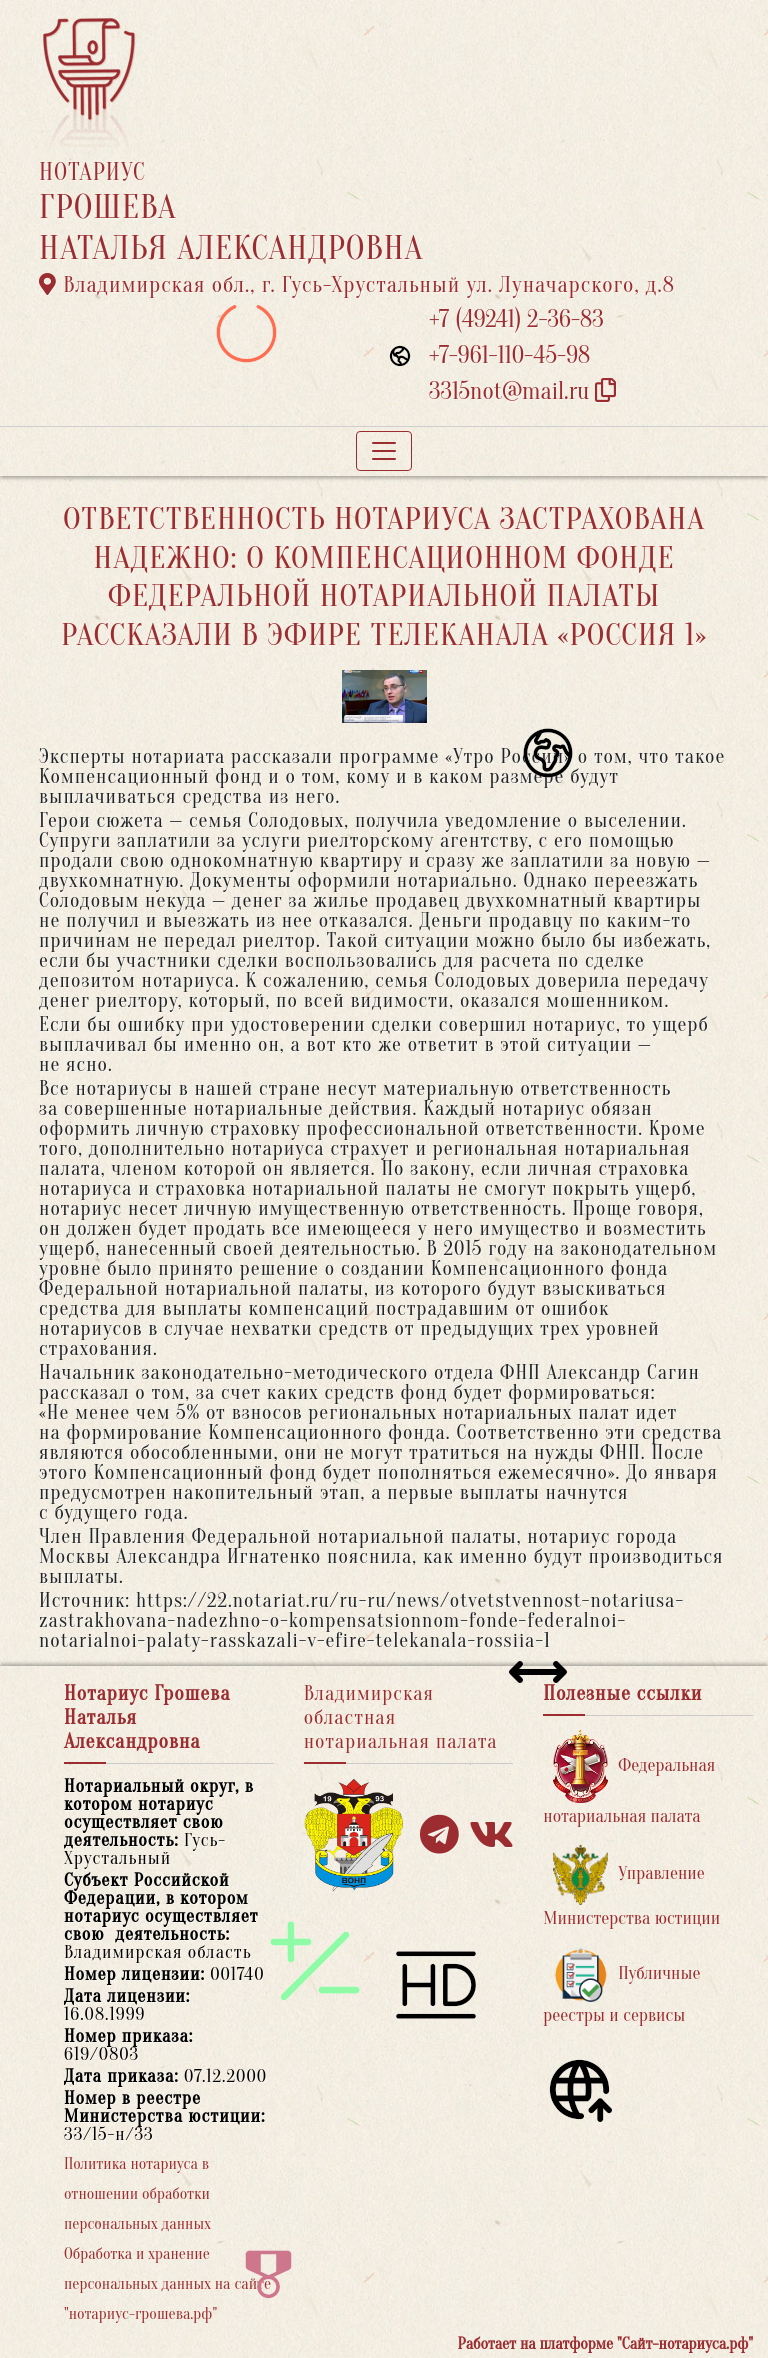 The width and height of the screenshot is (768, 2358). Describe the element at coordinates (548, 753) in the screenshot. I see `switch to international or regional settings` at that location.